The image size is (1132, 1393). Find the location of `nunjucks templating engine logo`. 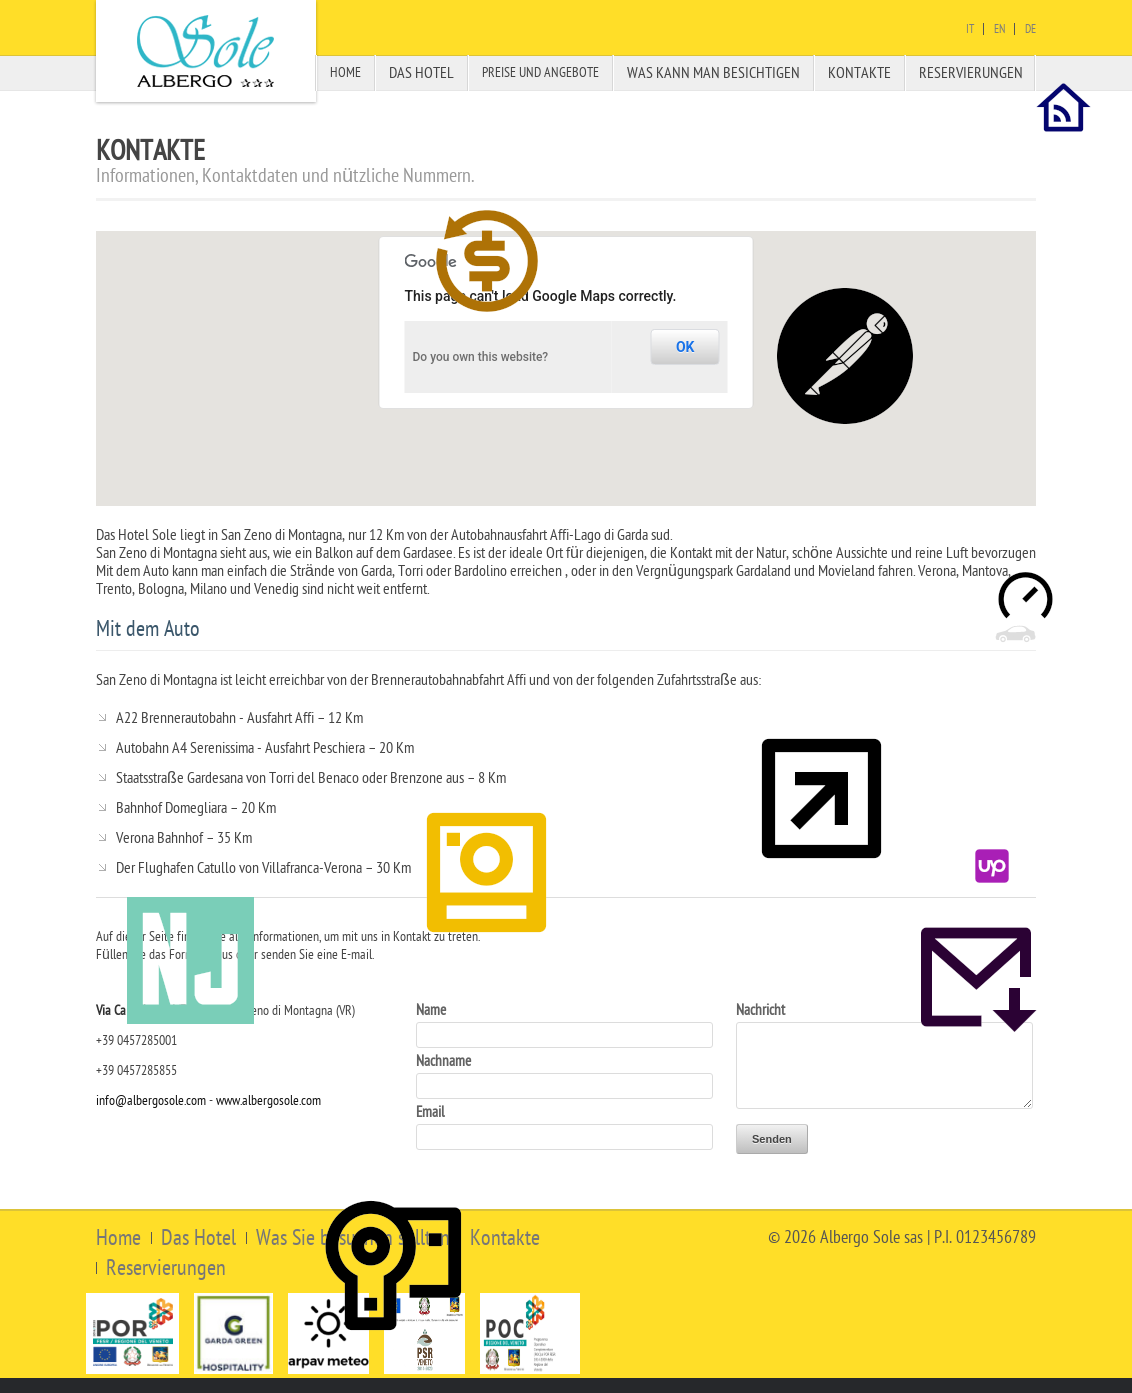

nunjucks templating engine logo is located at coordinates (190, 960).